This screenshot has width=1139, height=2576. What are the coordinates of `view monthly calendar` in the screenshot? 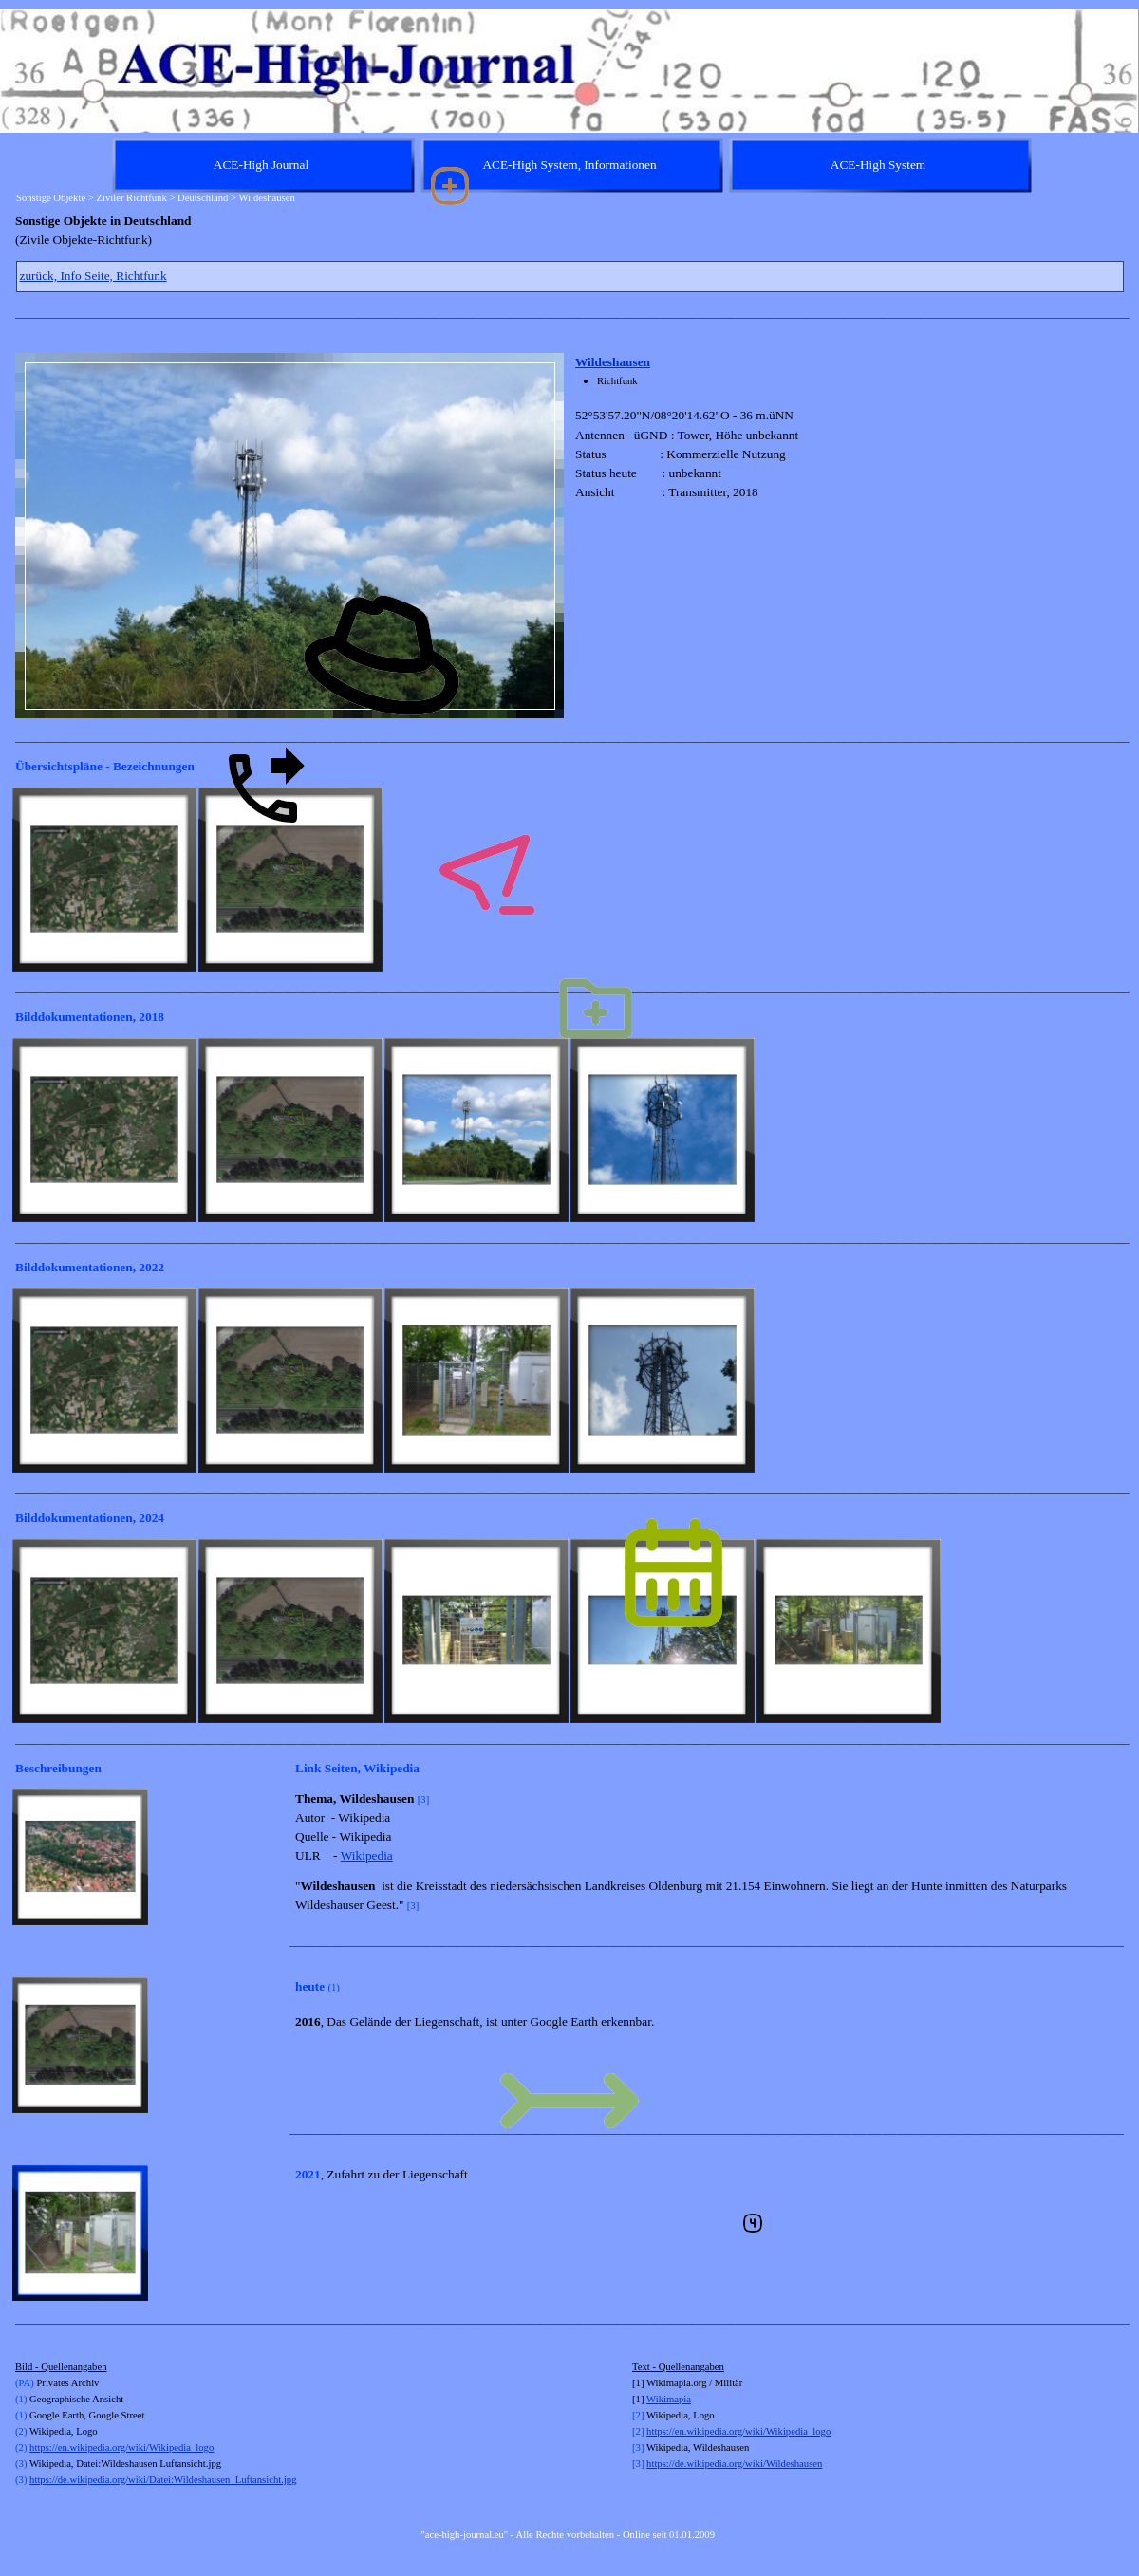 It's located at (673, 1572).